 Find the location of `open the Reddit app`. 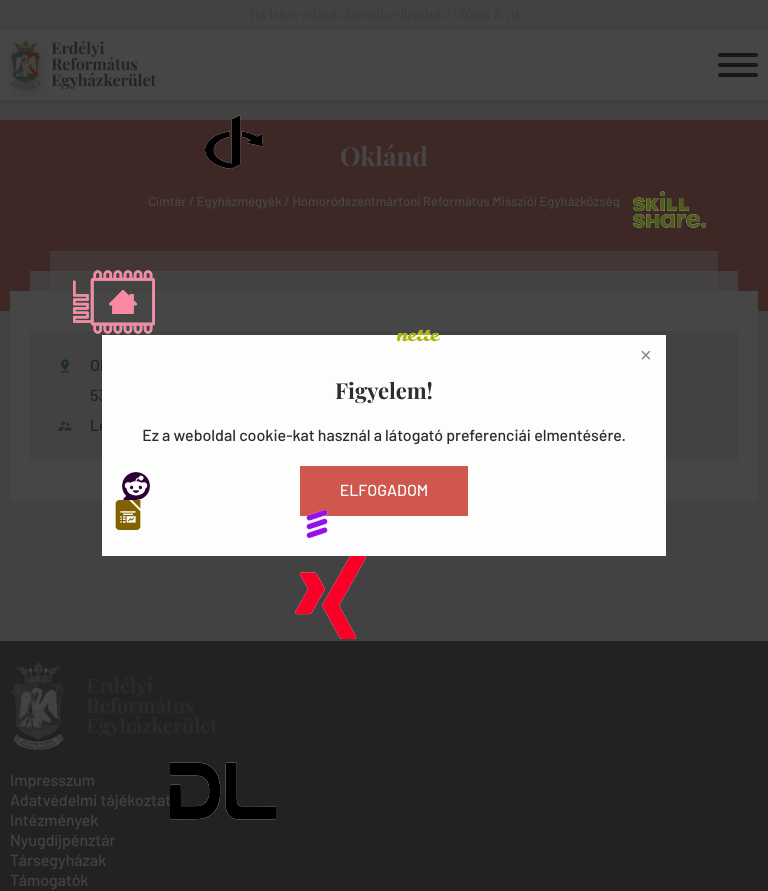

open the Reddit app is located at coordinates (136, 486).